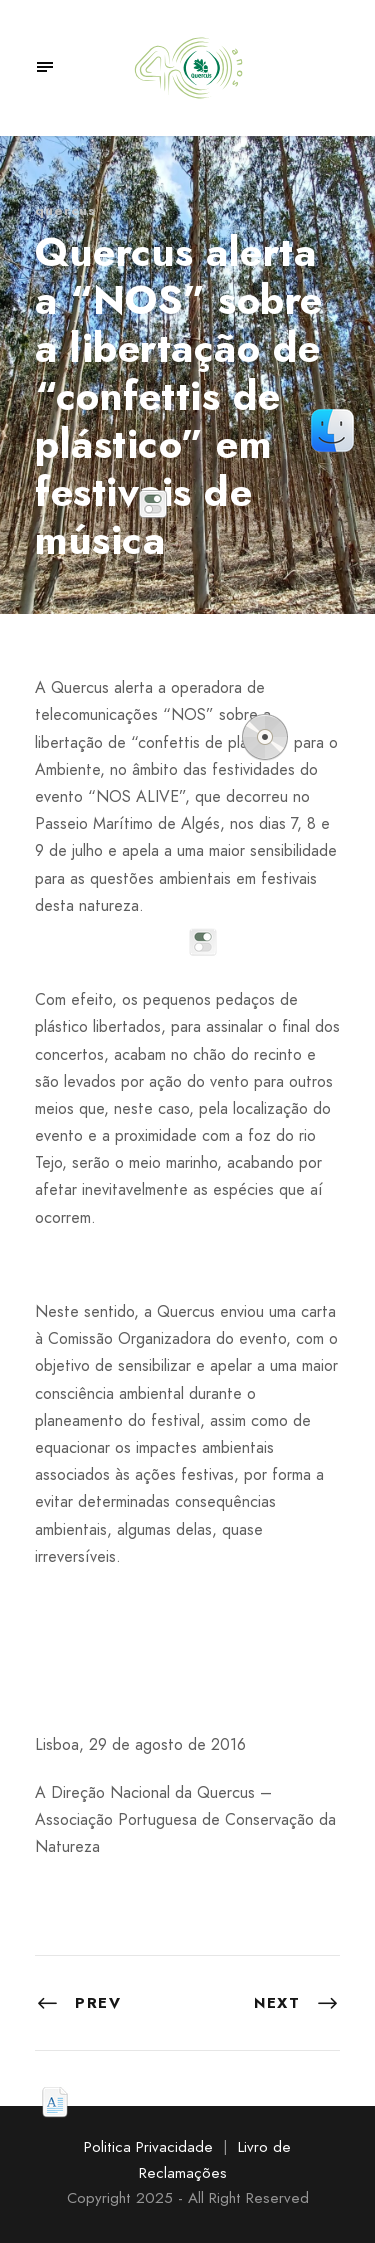 The image size is (375, 2243). Describe the element at coordinates (153, 504) in the screenshot. I see `open system tweaks or customization settings` at that location.